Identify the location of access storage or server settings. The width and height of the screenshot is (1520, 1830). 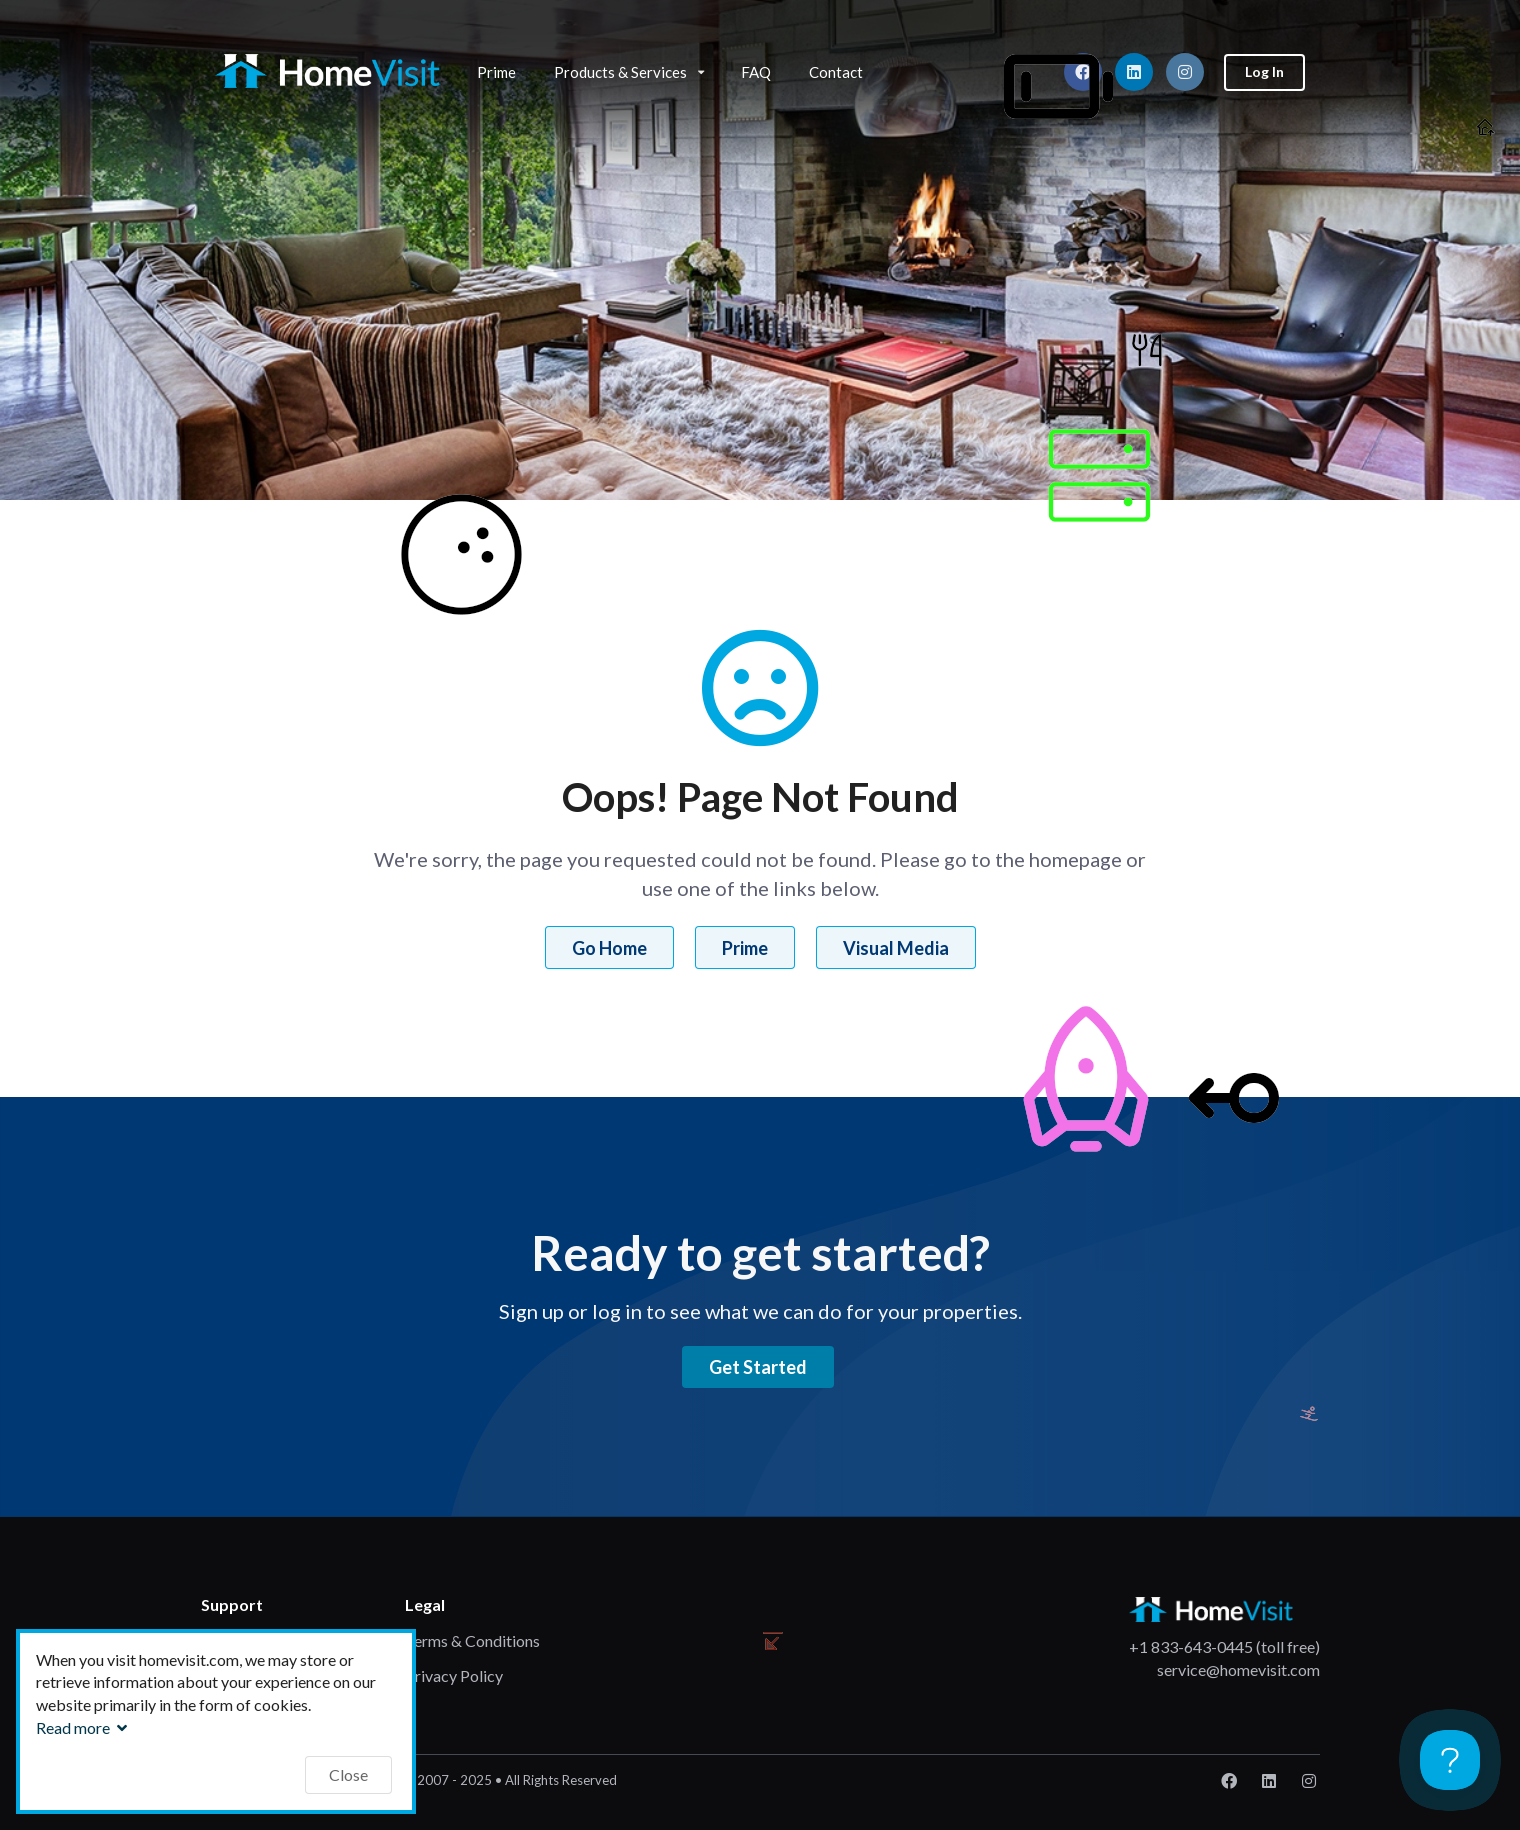
(1099, 475).